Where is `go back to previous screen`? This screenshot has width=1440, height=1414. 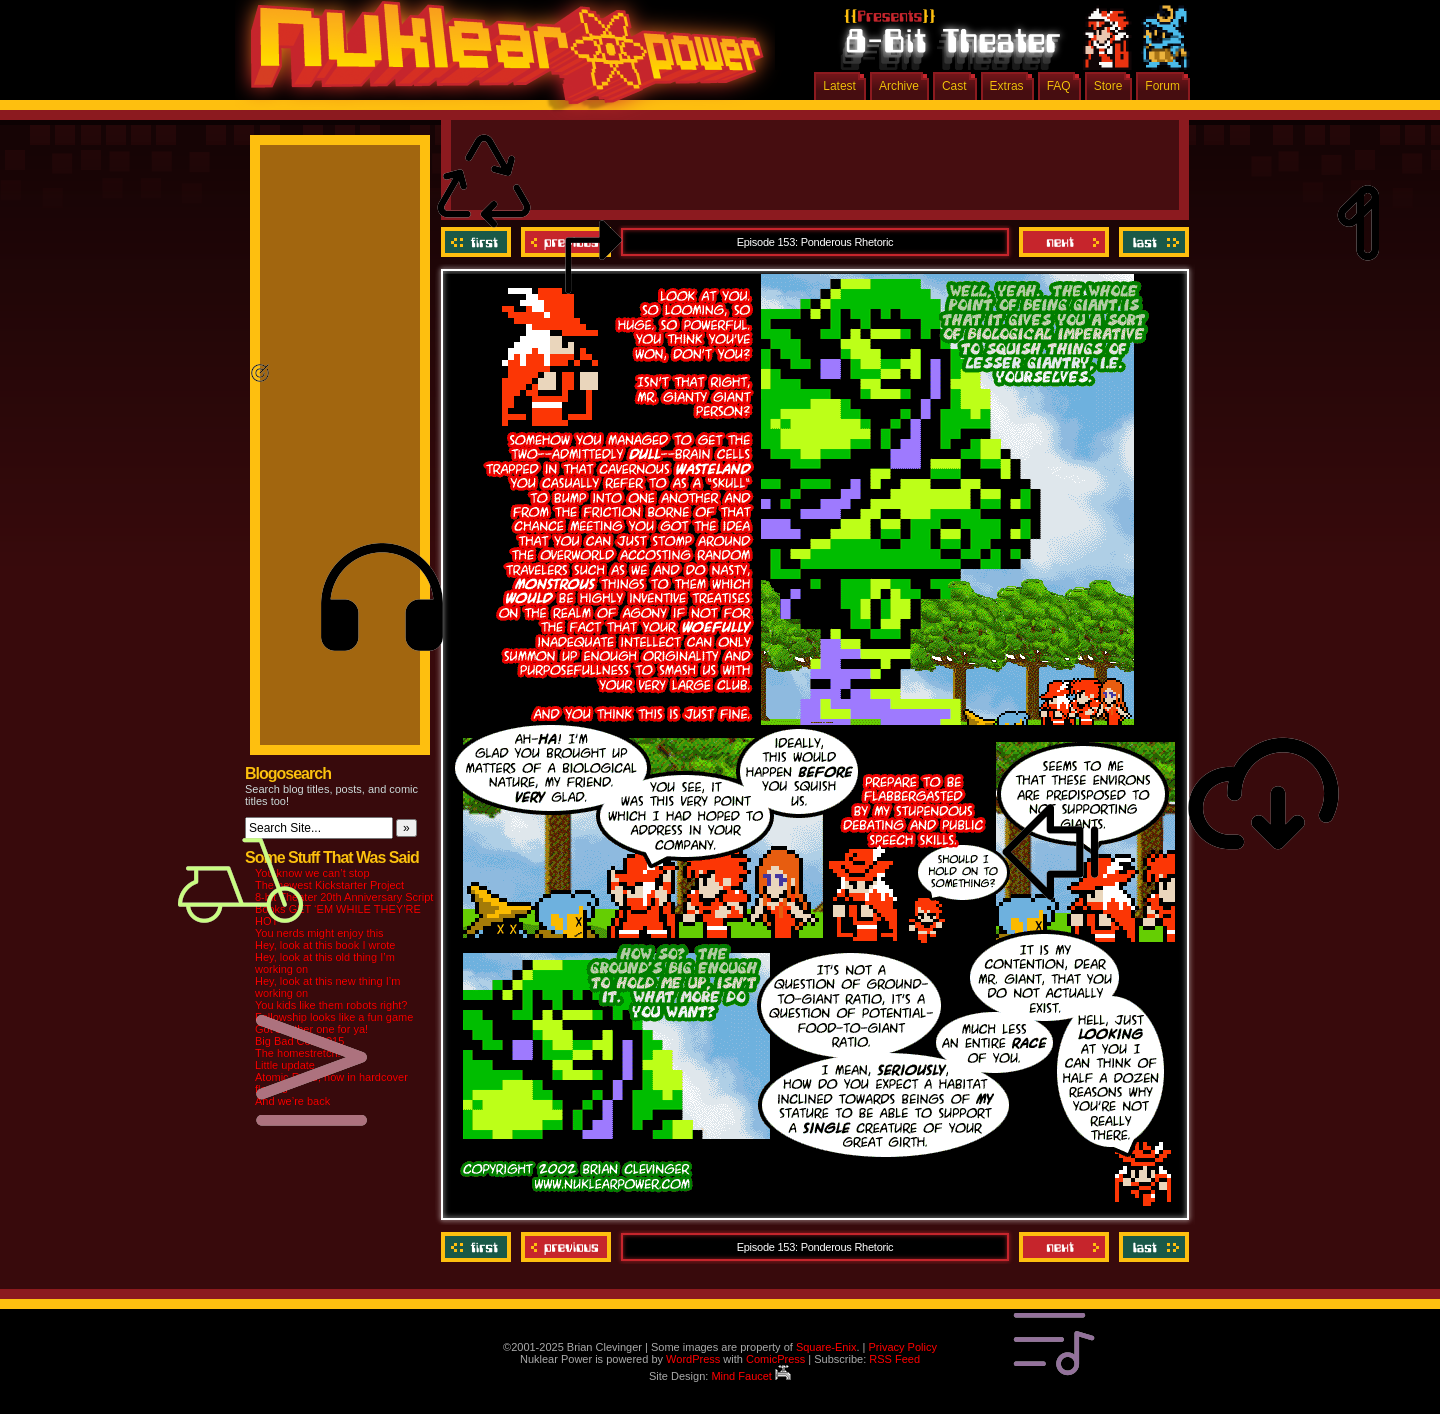 go back to previous screen is located at coordinates (1054, 852).